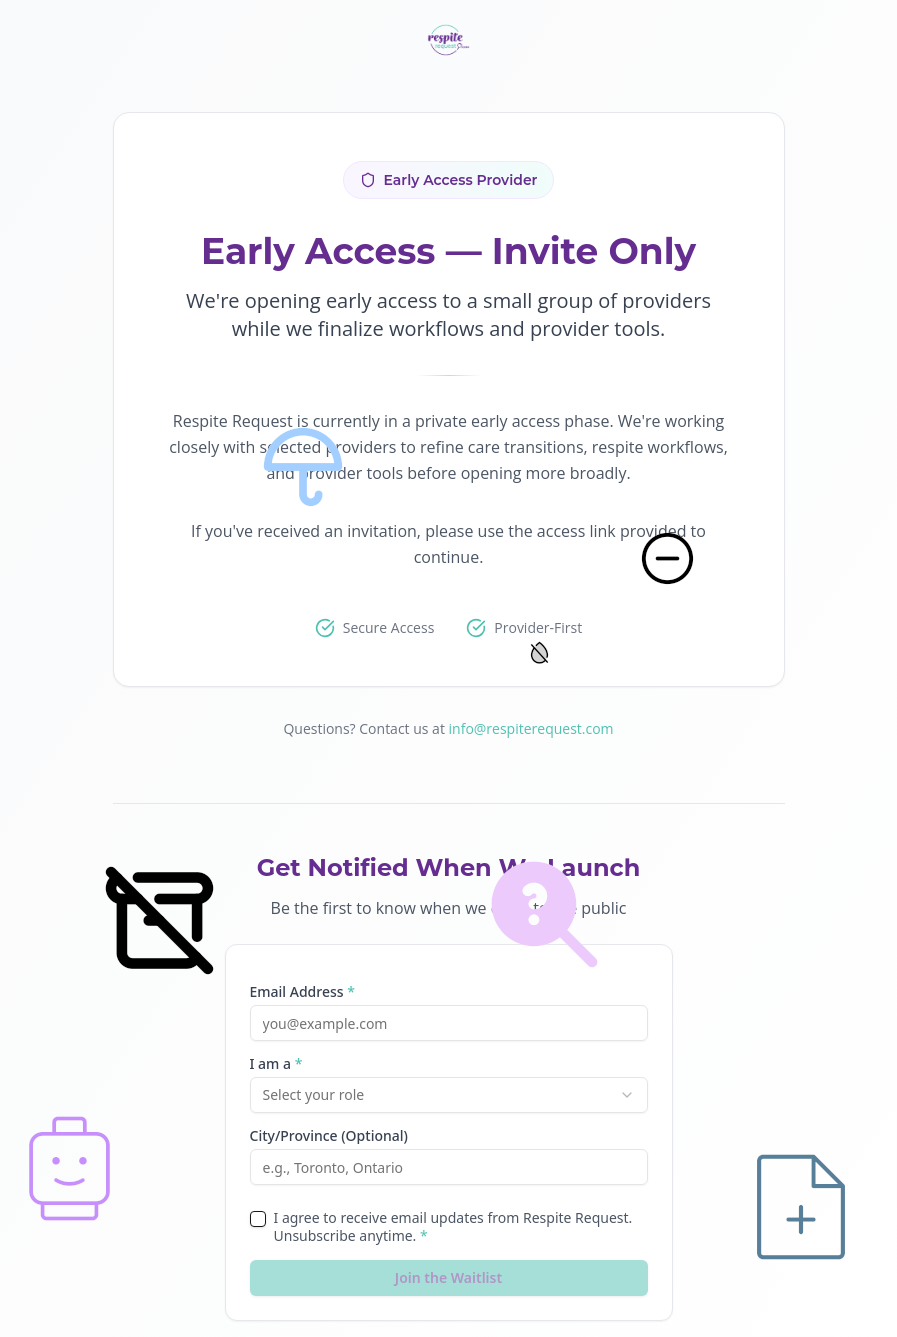 This screenshot has width=897, height=1337. I want to click on disable water or liquid detection, so click(539, 653).